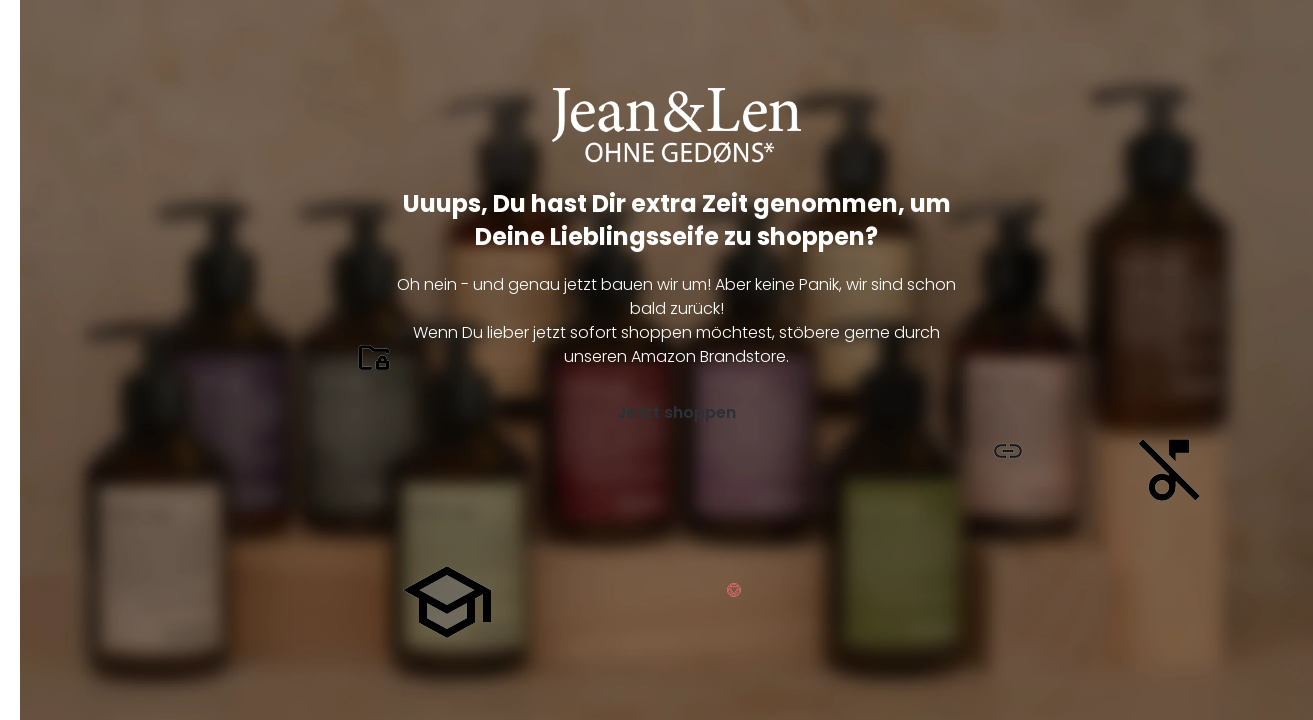 This screenshot has height=720, width=1313. What do you see at coordinates (447, 602) in the screenshot?
I see `access education or school-related features` at bounding box center [447, 602].